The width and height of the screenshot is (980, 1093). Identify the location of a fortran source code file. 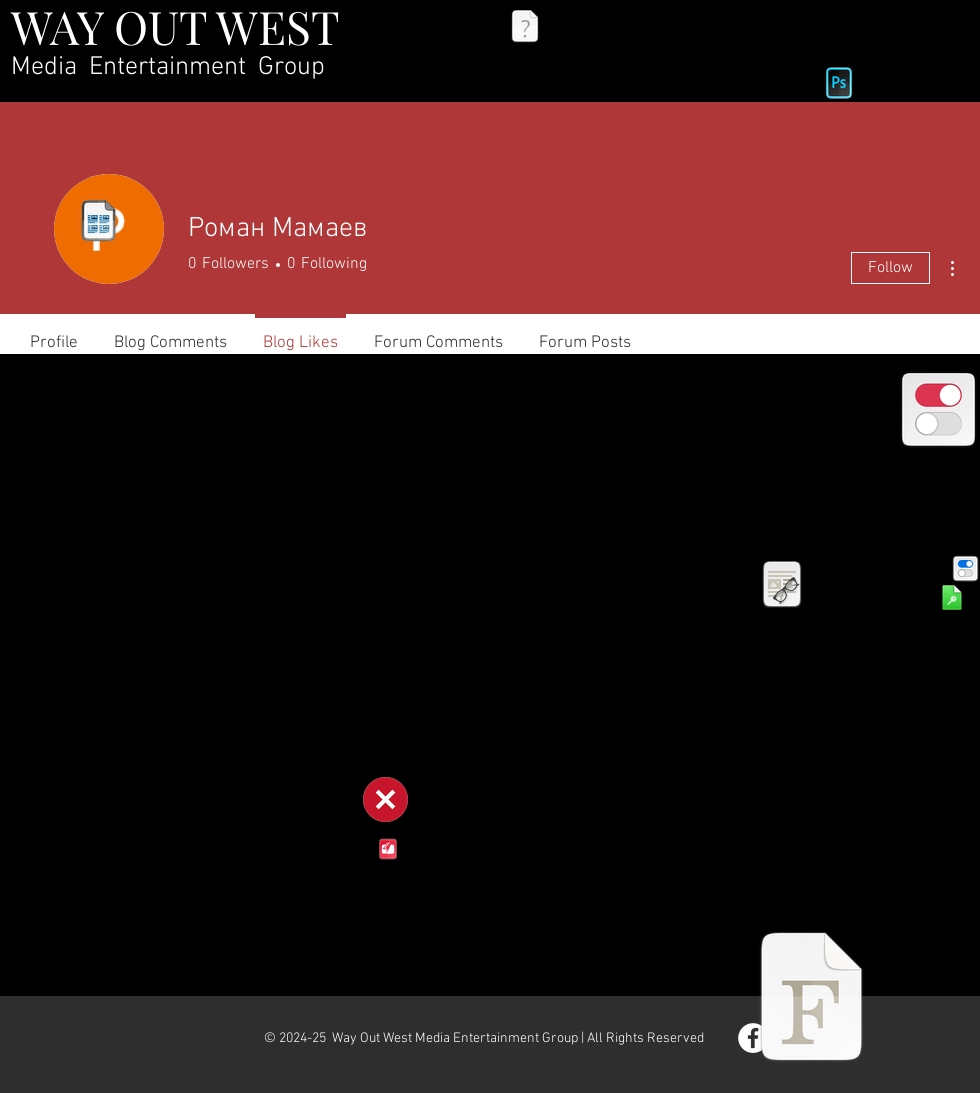
(811, 996).